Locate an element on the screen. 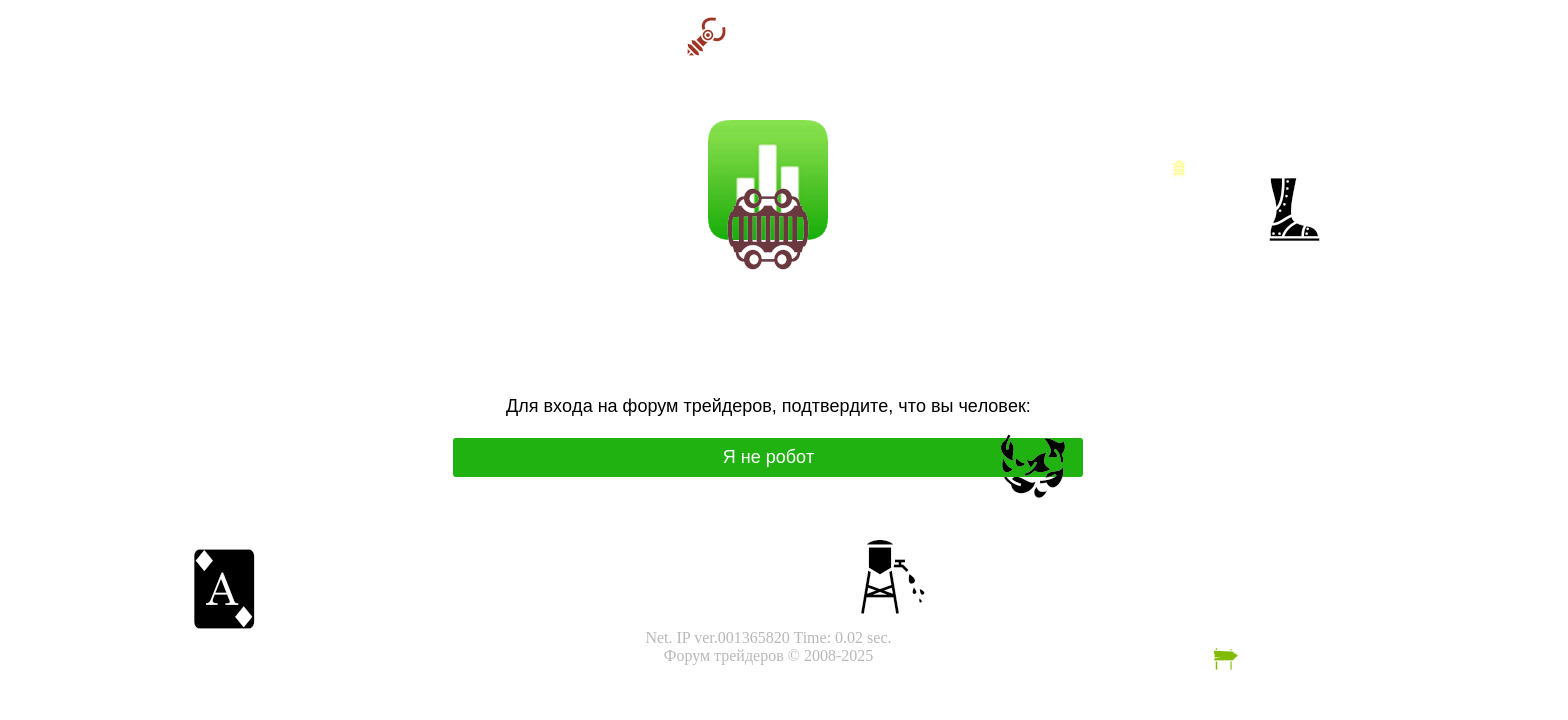 The height and width of the screenshot is (720, 1568). nature or environmental category indicator is located at coordinates (1033, 466).